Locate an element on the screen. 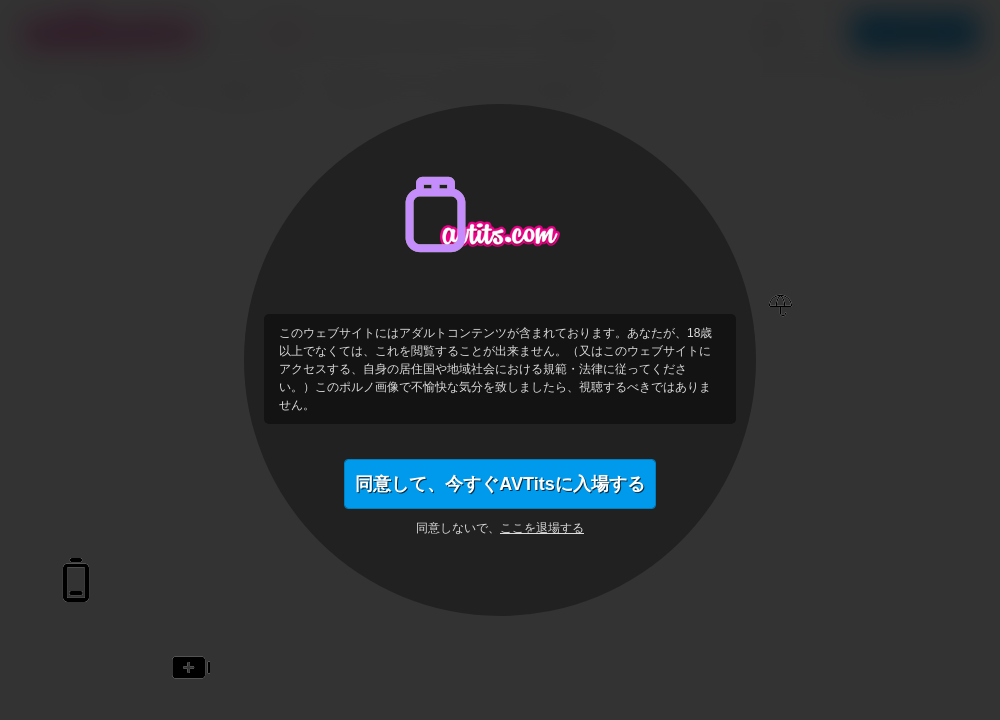  view weather protection or rain forecast is located at coordinates (780, 305).